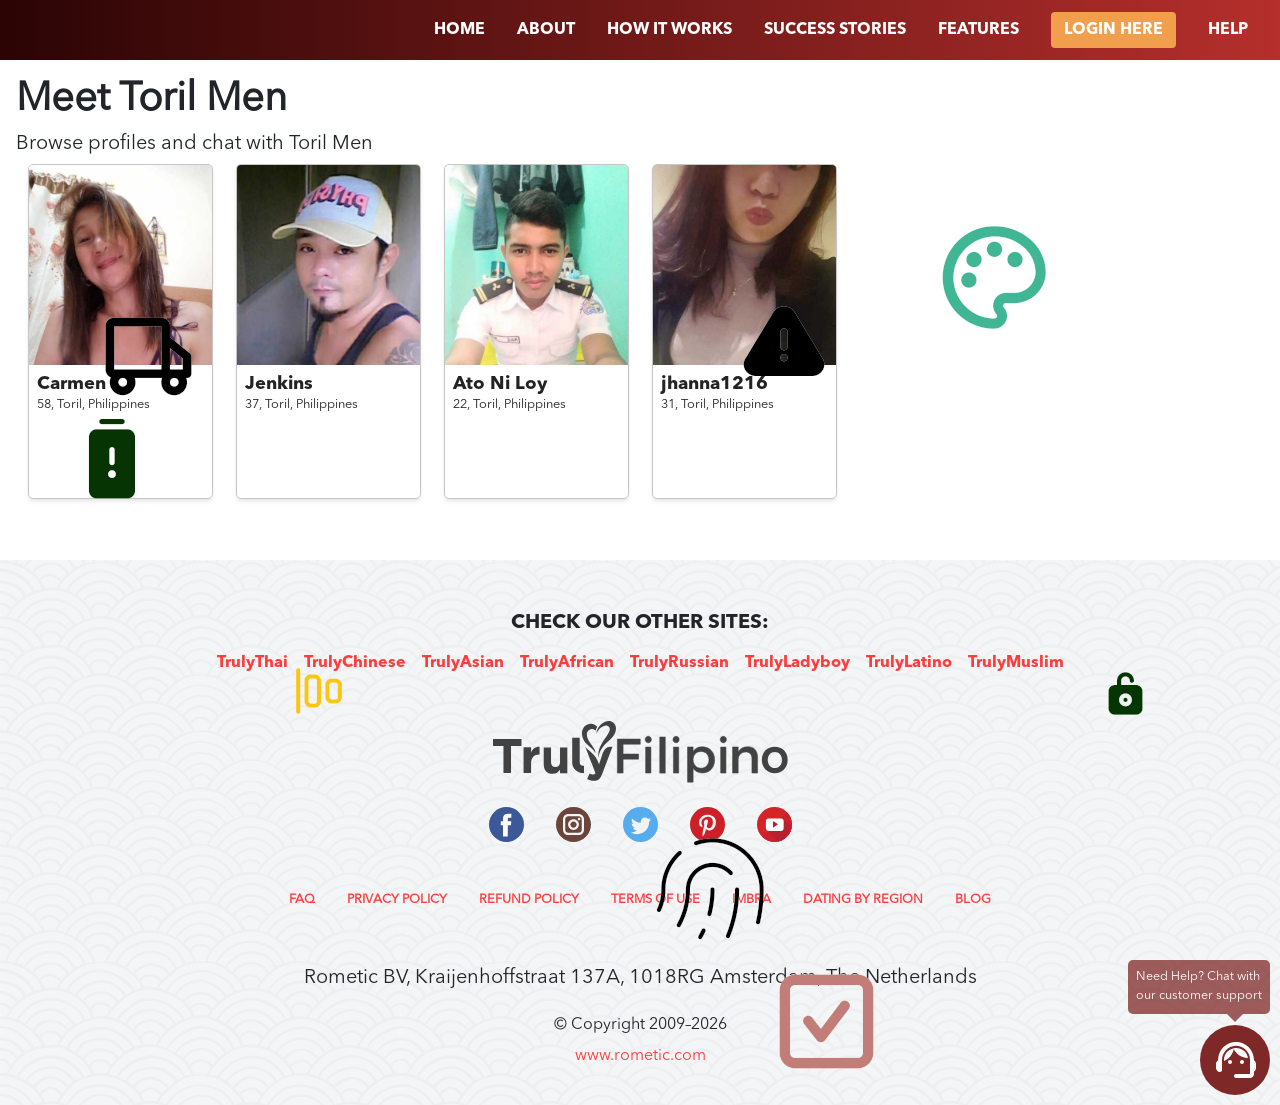 The width and height of the screenshot is (1280, 1105). What do you see at coordinates (712, 889) in the screenshot?
I see `authenticate with fingerprint` at bounding box center [712, 889].